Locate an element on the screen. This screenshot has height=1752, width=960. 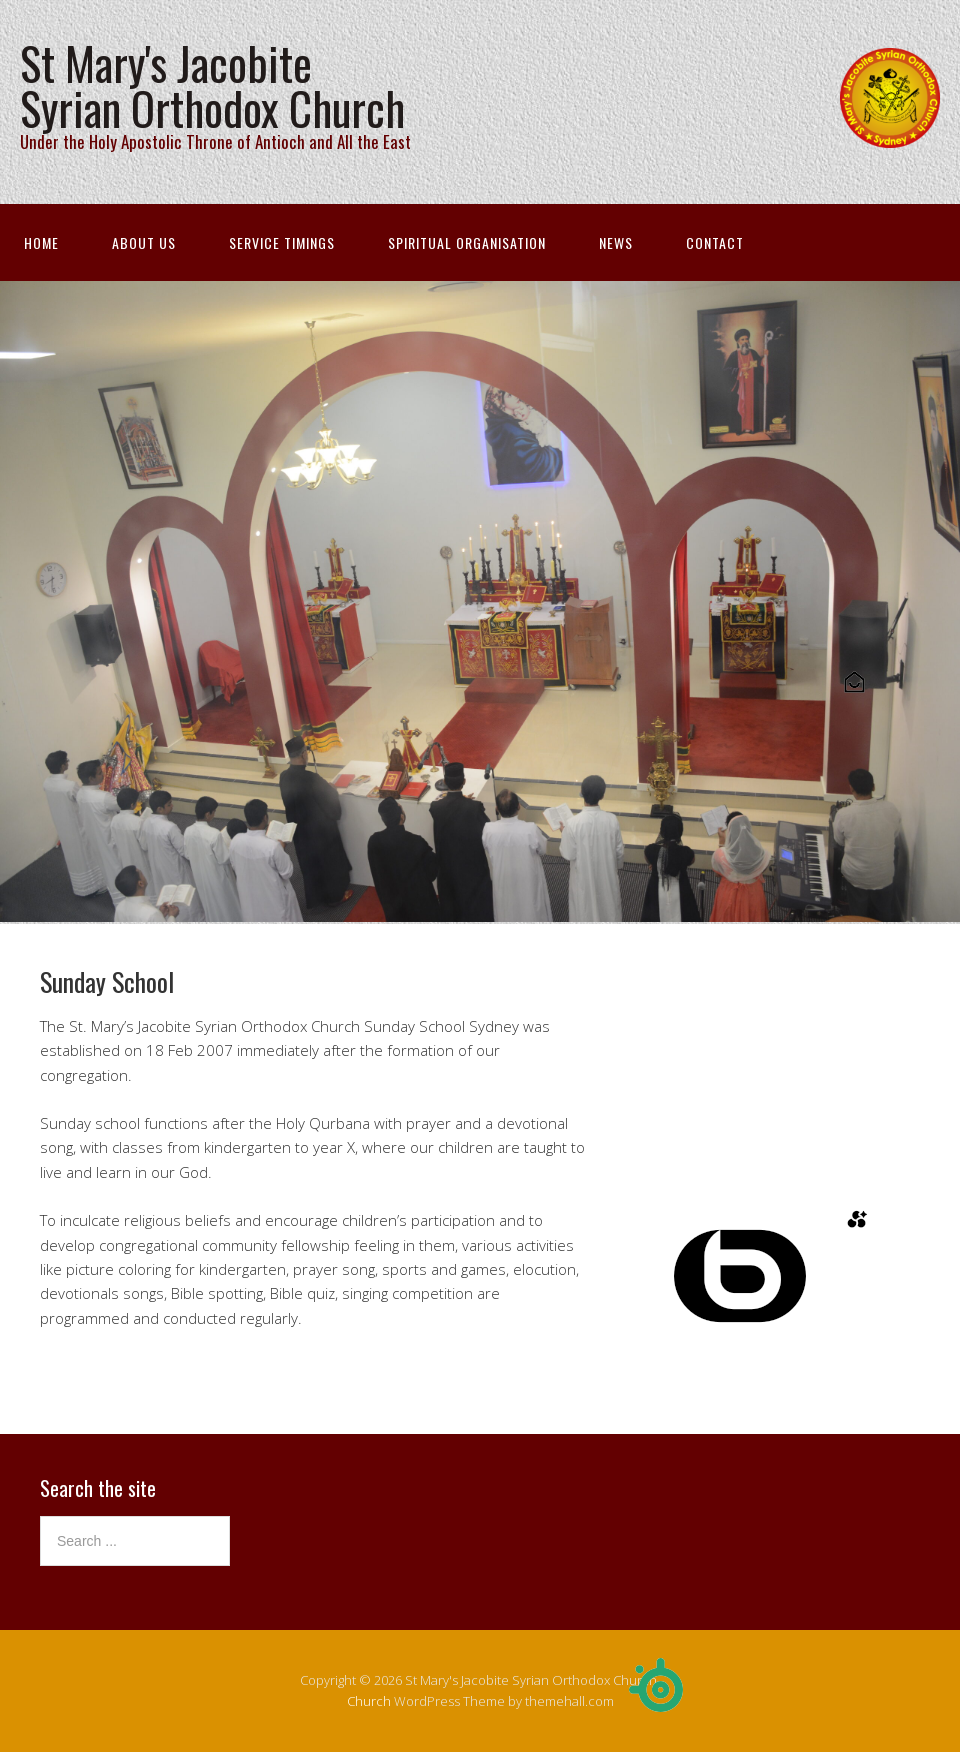
boulanger brand logo is located at coordinates (740, 1276).